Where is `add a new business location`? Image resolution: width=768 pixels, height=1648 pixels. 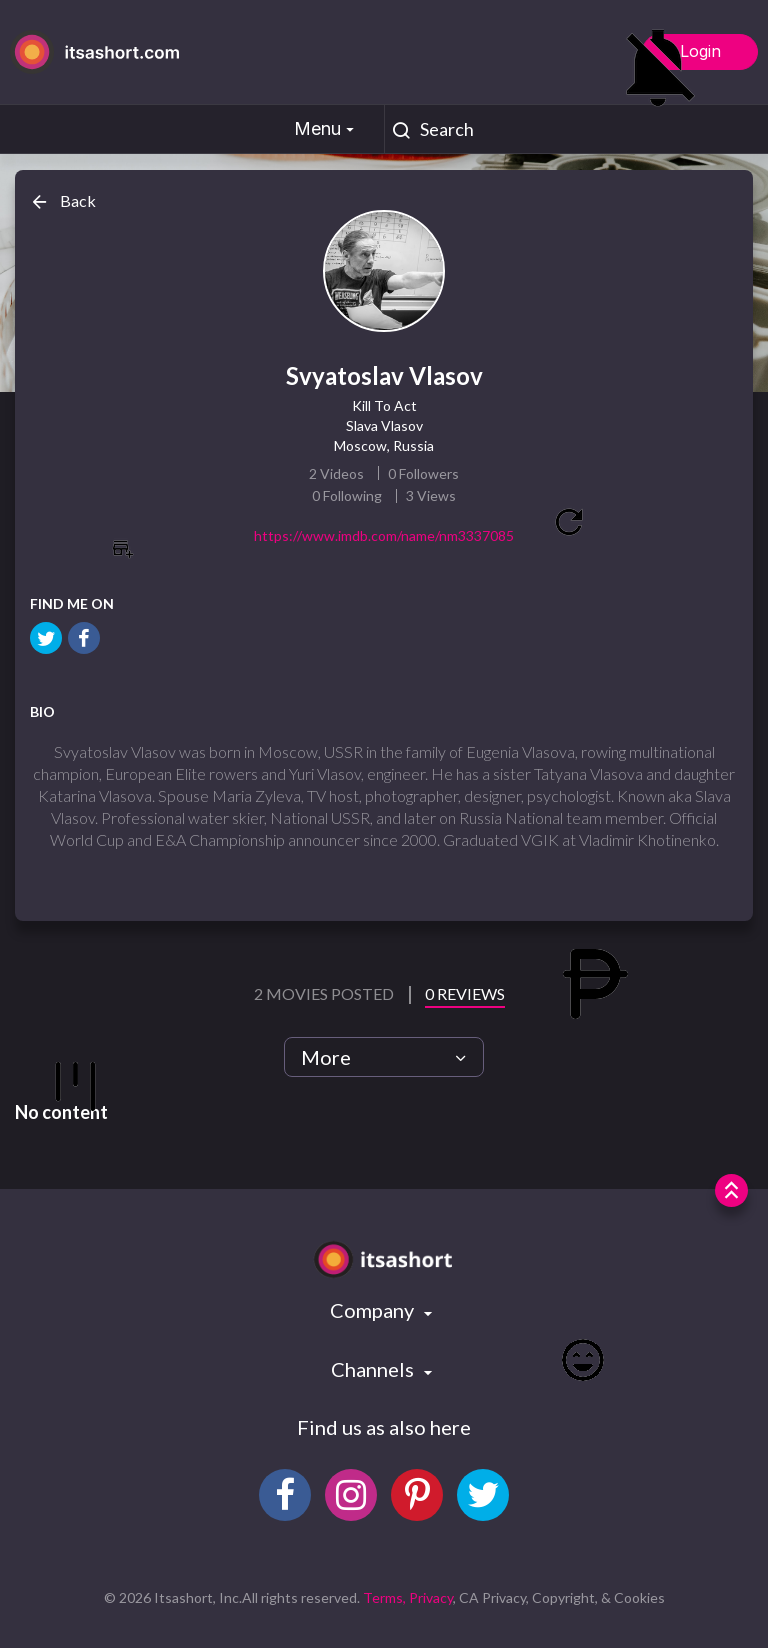
add a new business location is located at coordinates (123, 548).